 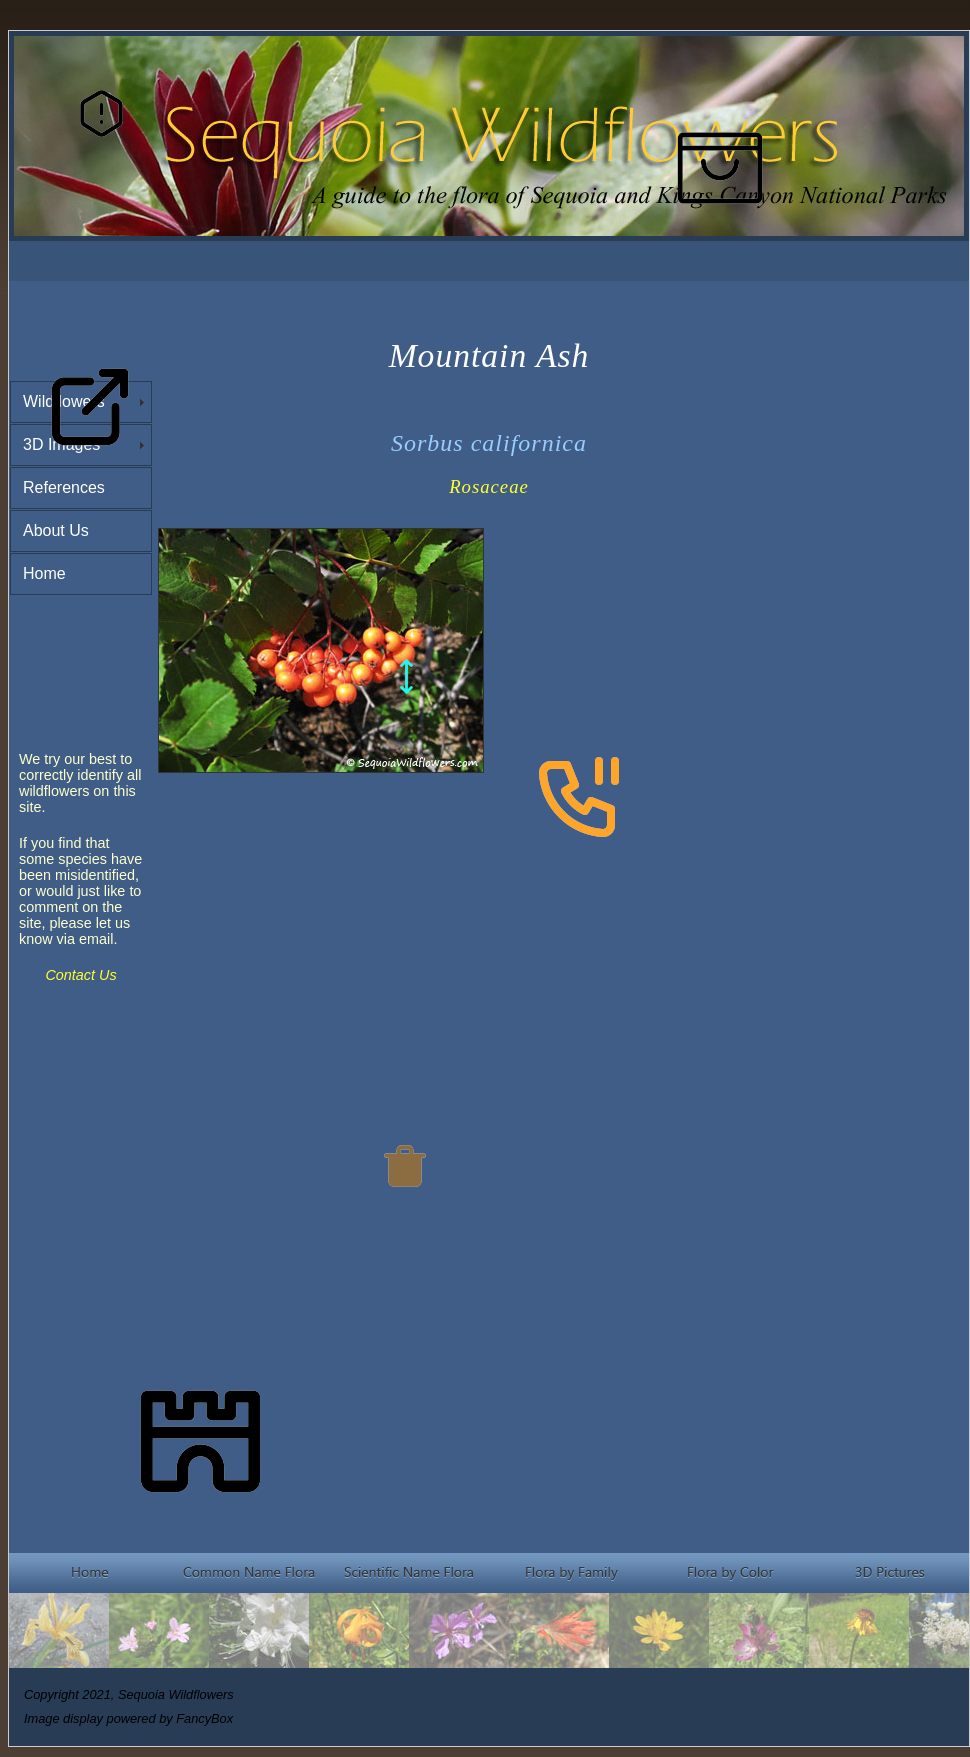 What do you see at coordinates (200, 1438) in the screenshot?
I see `access castle or fortress-themed content` at bounding box center [200, 1438].